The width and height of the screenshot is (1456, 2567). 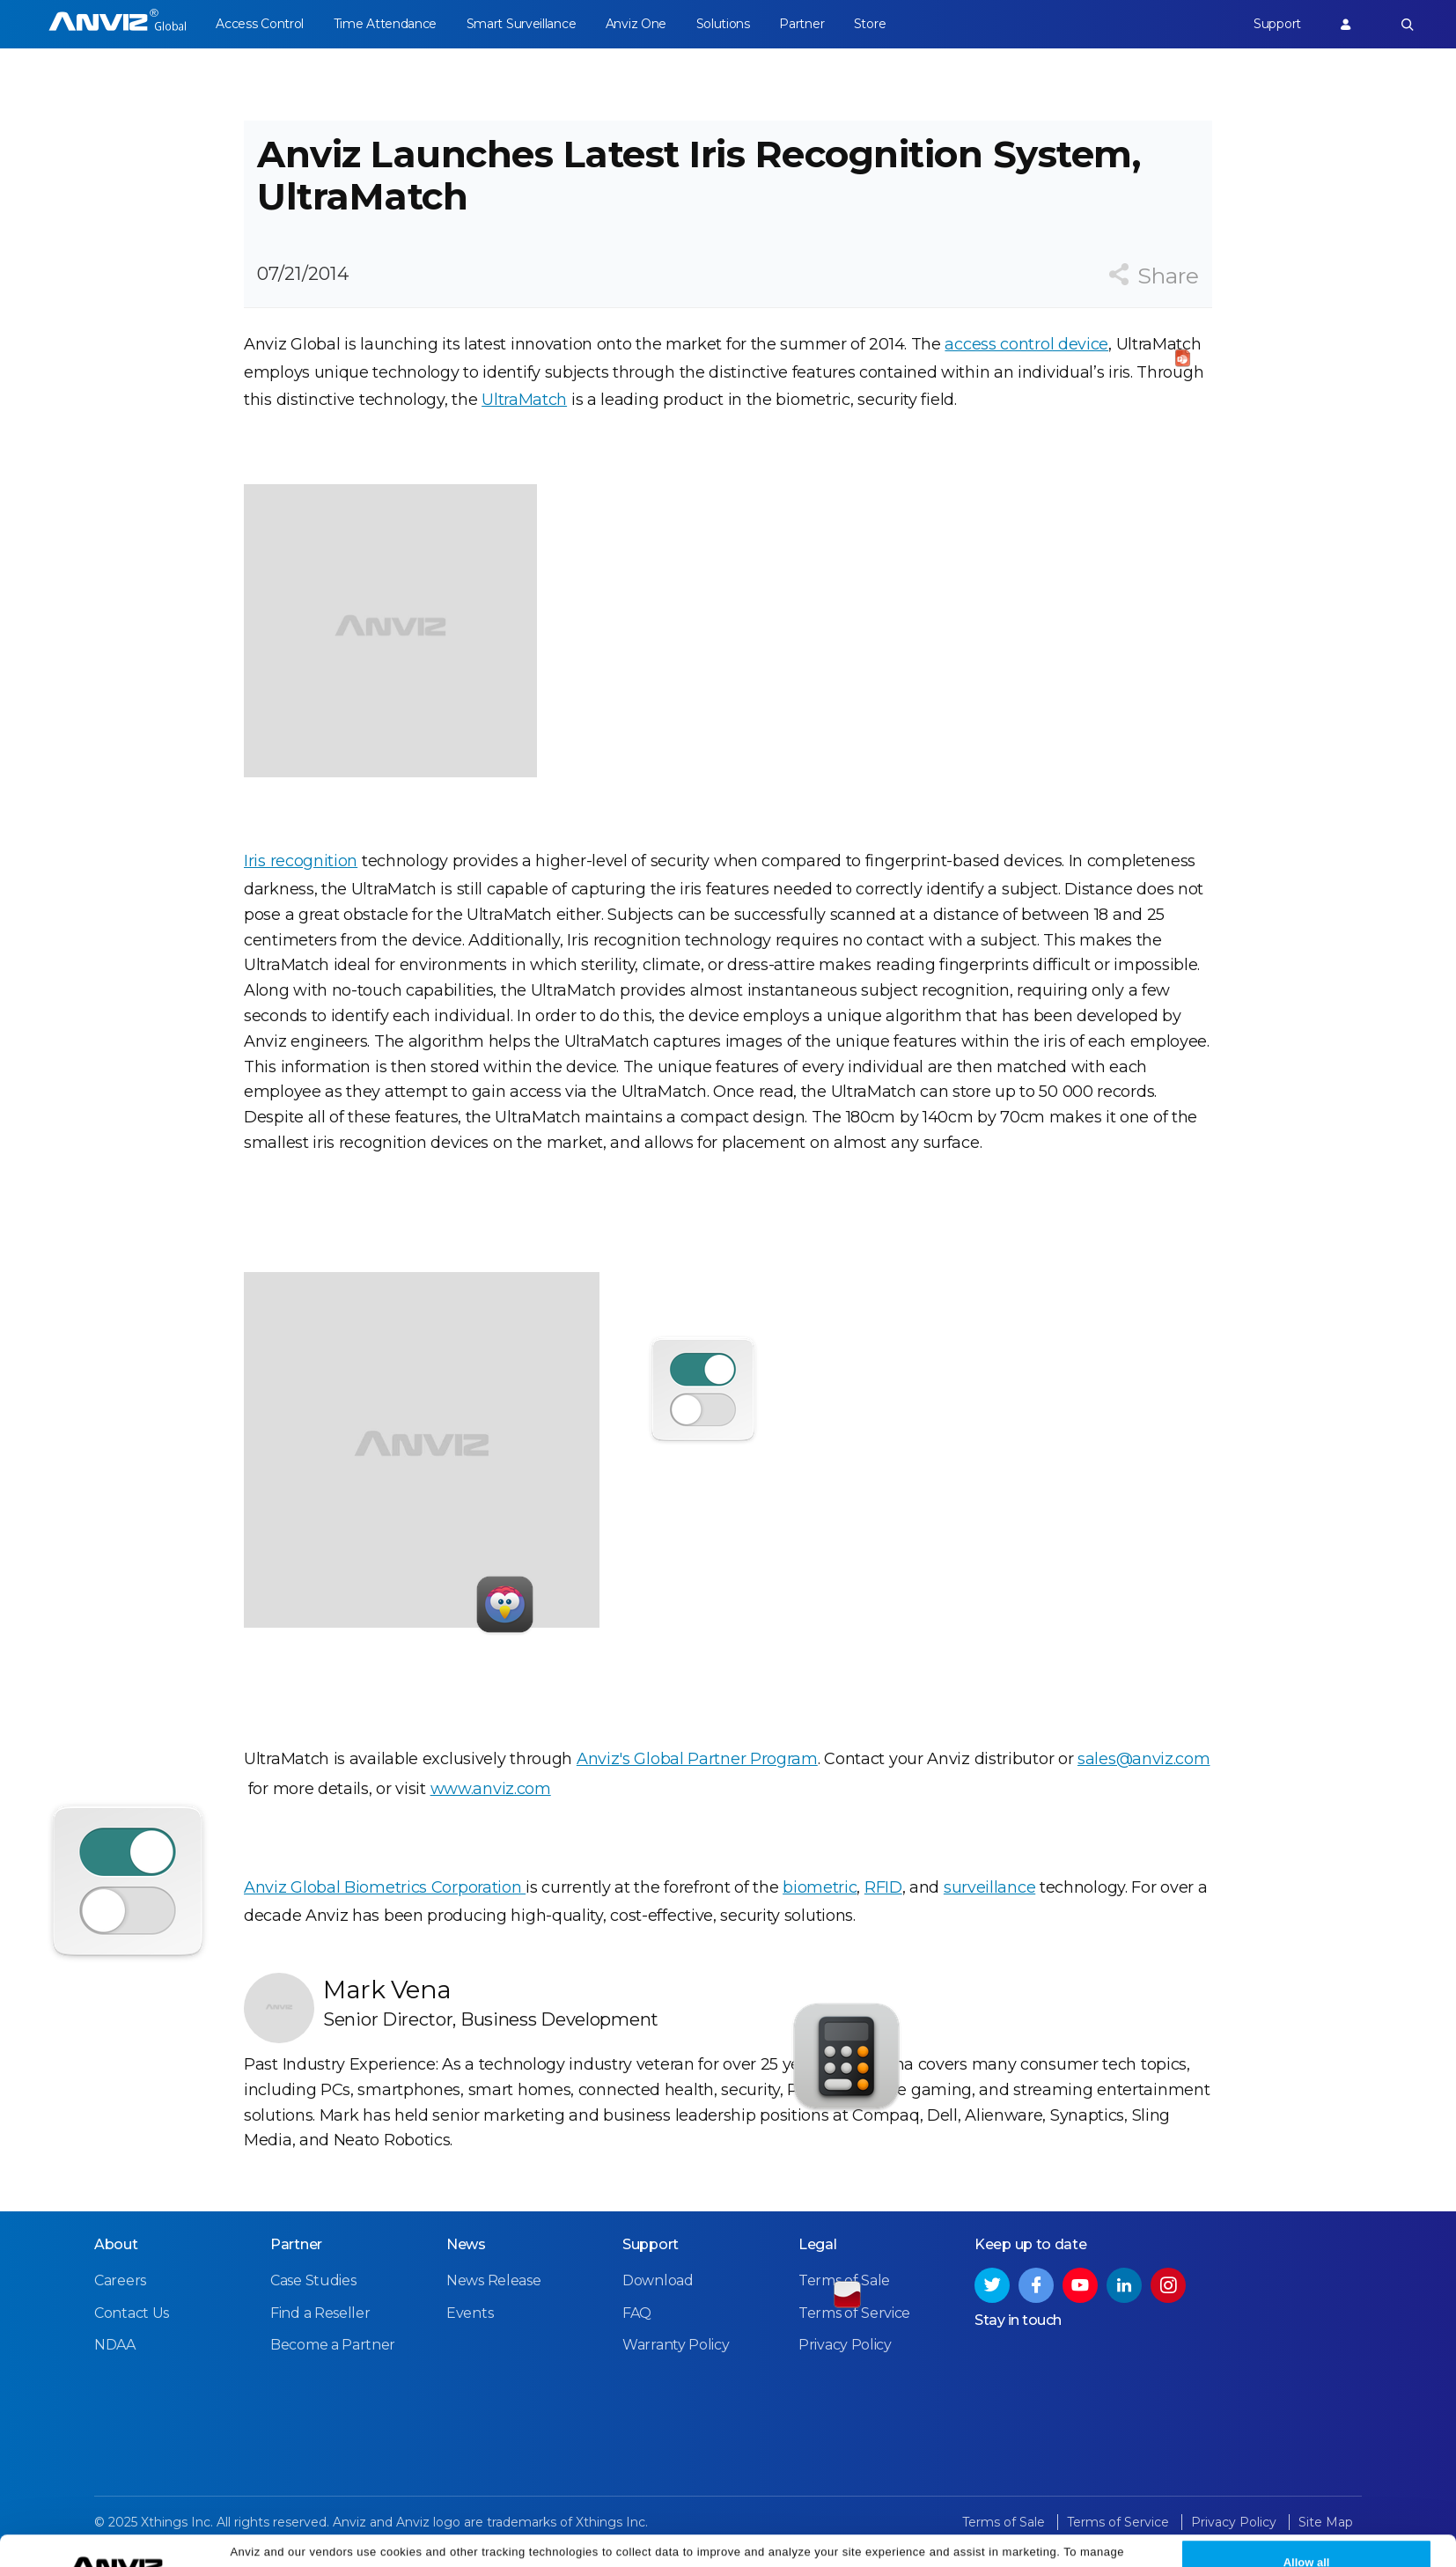 What do you see at coordinates (504, 1604) in the screenshot?
I see `open corebird twitter client` at bounding box center [504, 1604].